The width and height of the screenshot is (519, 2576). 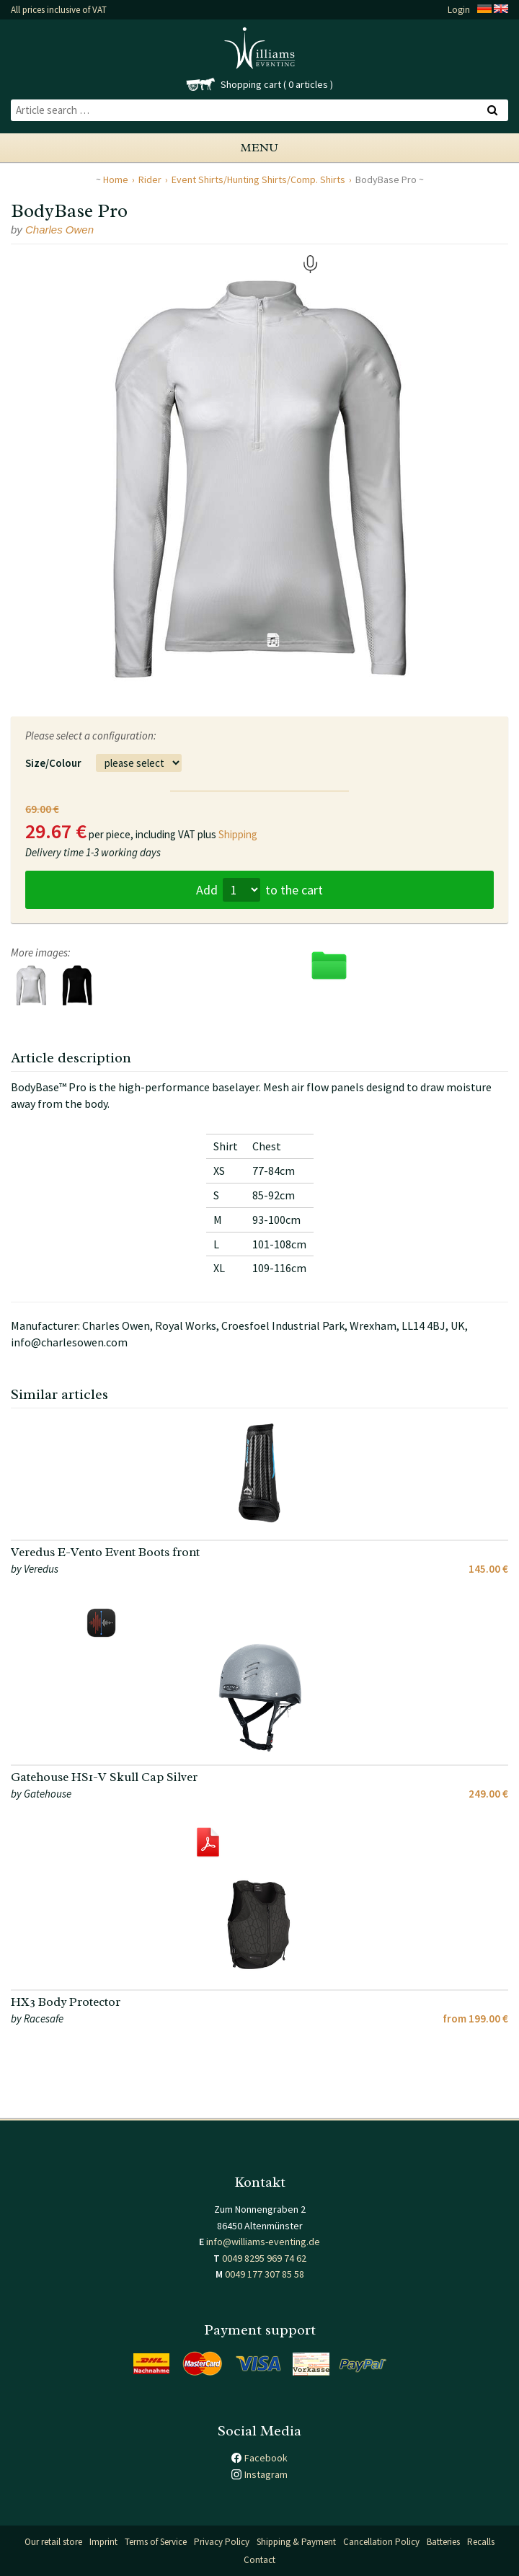 I want to click on open voice memos app, so click(x=101, y=1622).